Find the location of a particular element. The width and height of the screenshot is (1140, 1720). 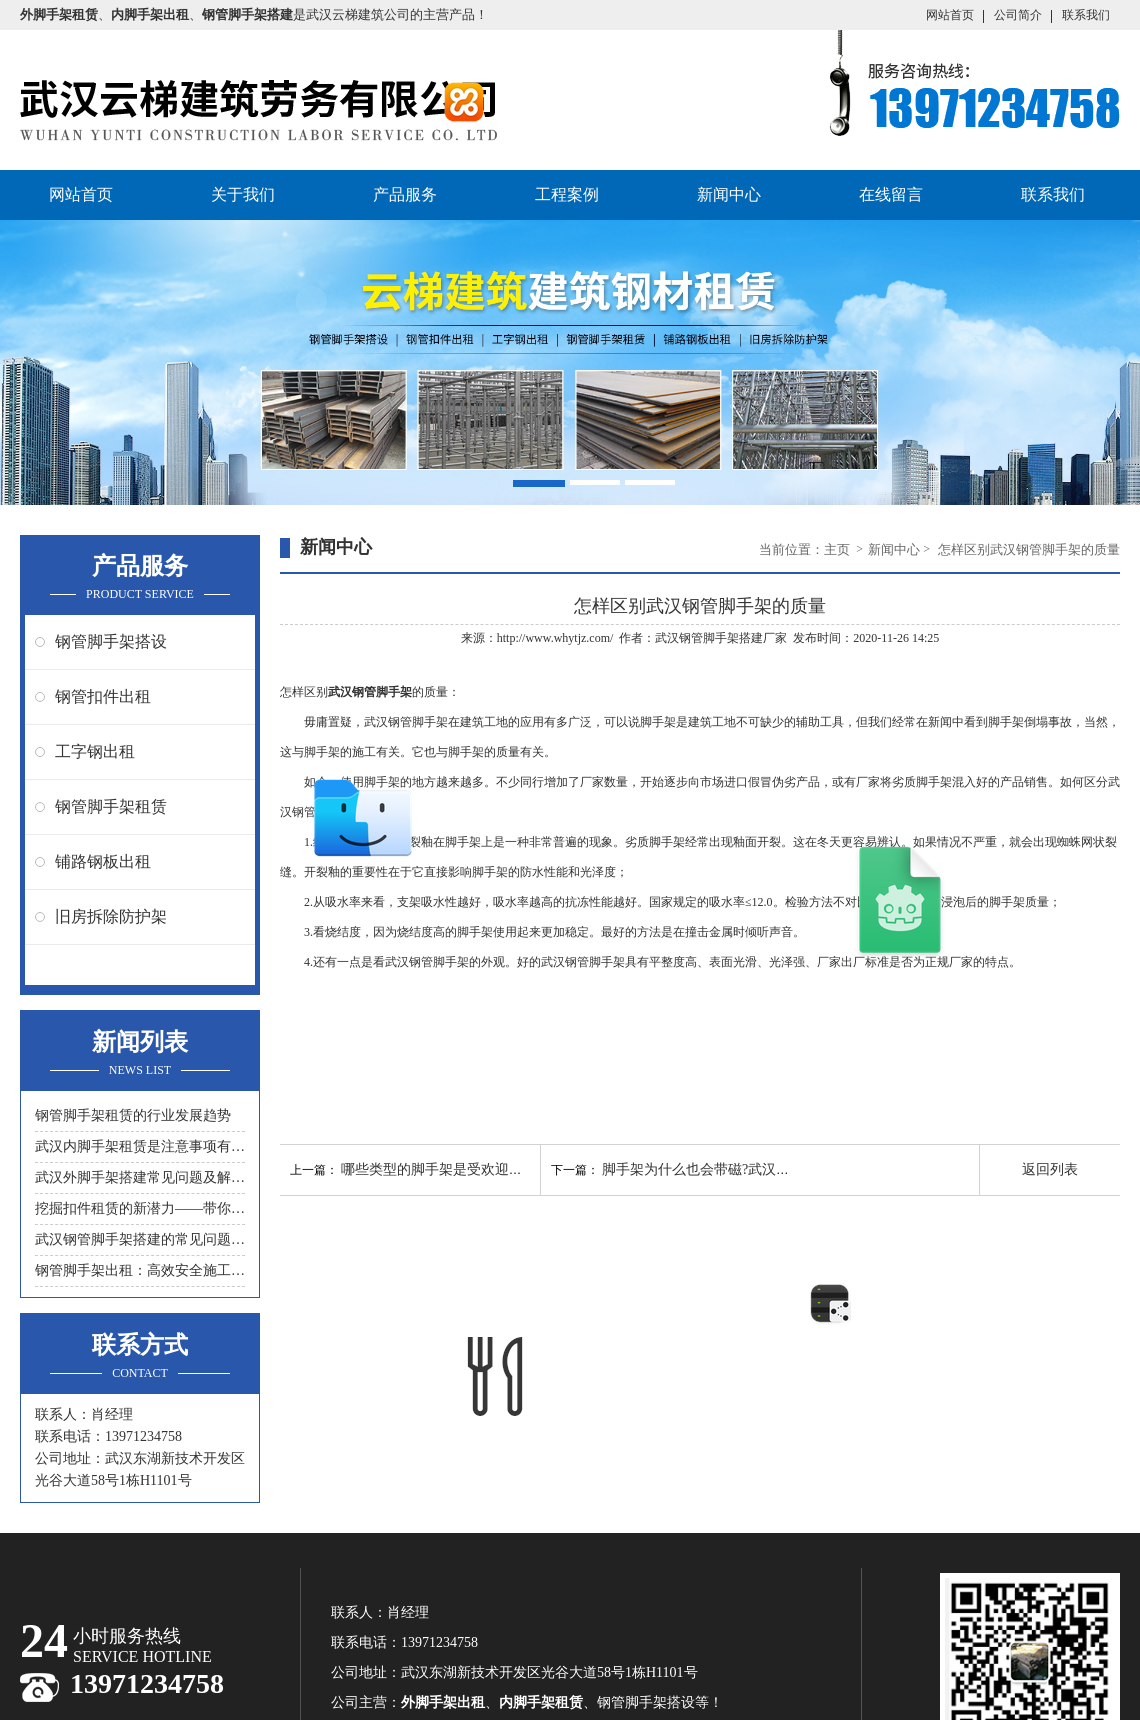

access food and drink emoji category is located at coordinates (497, 1376).